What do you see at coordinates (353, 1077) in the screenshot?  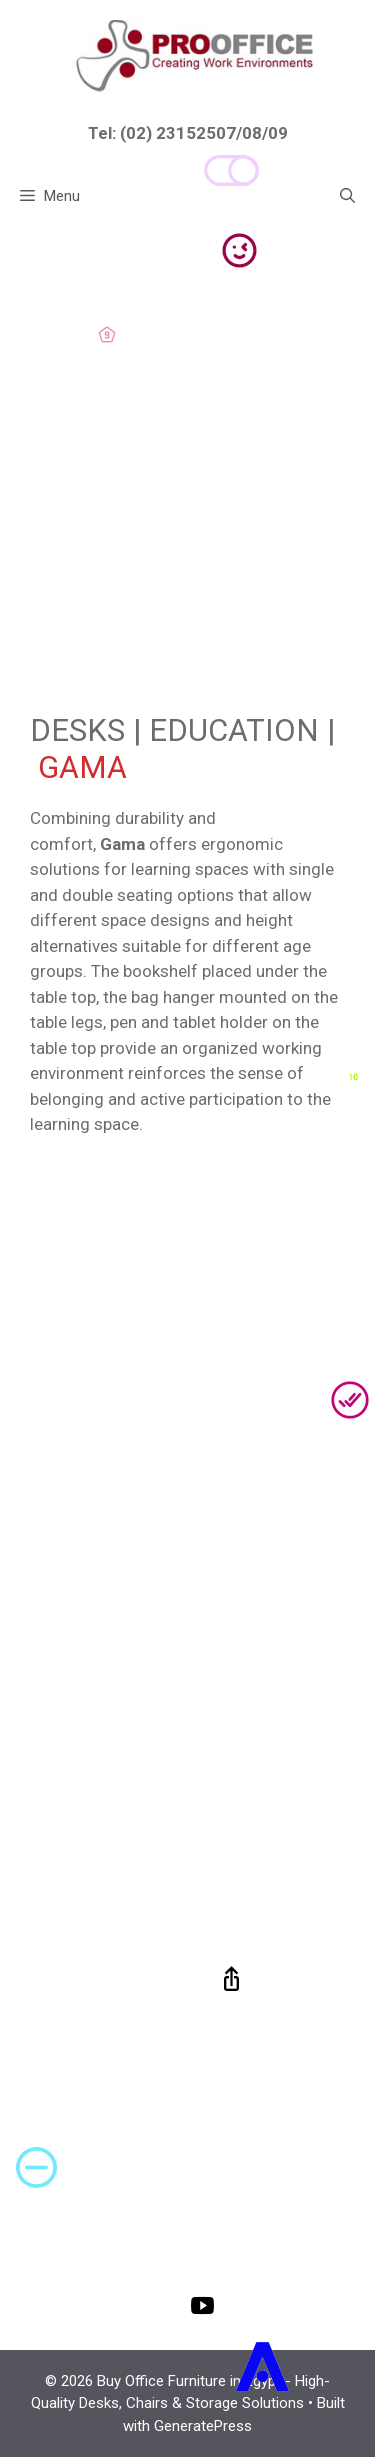 I see `indicates item number 10 in a list or sequence` at bounding box center [353, 1077].